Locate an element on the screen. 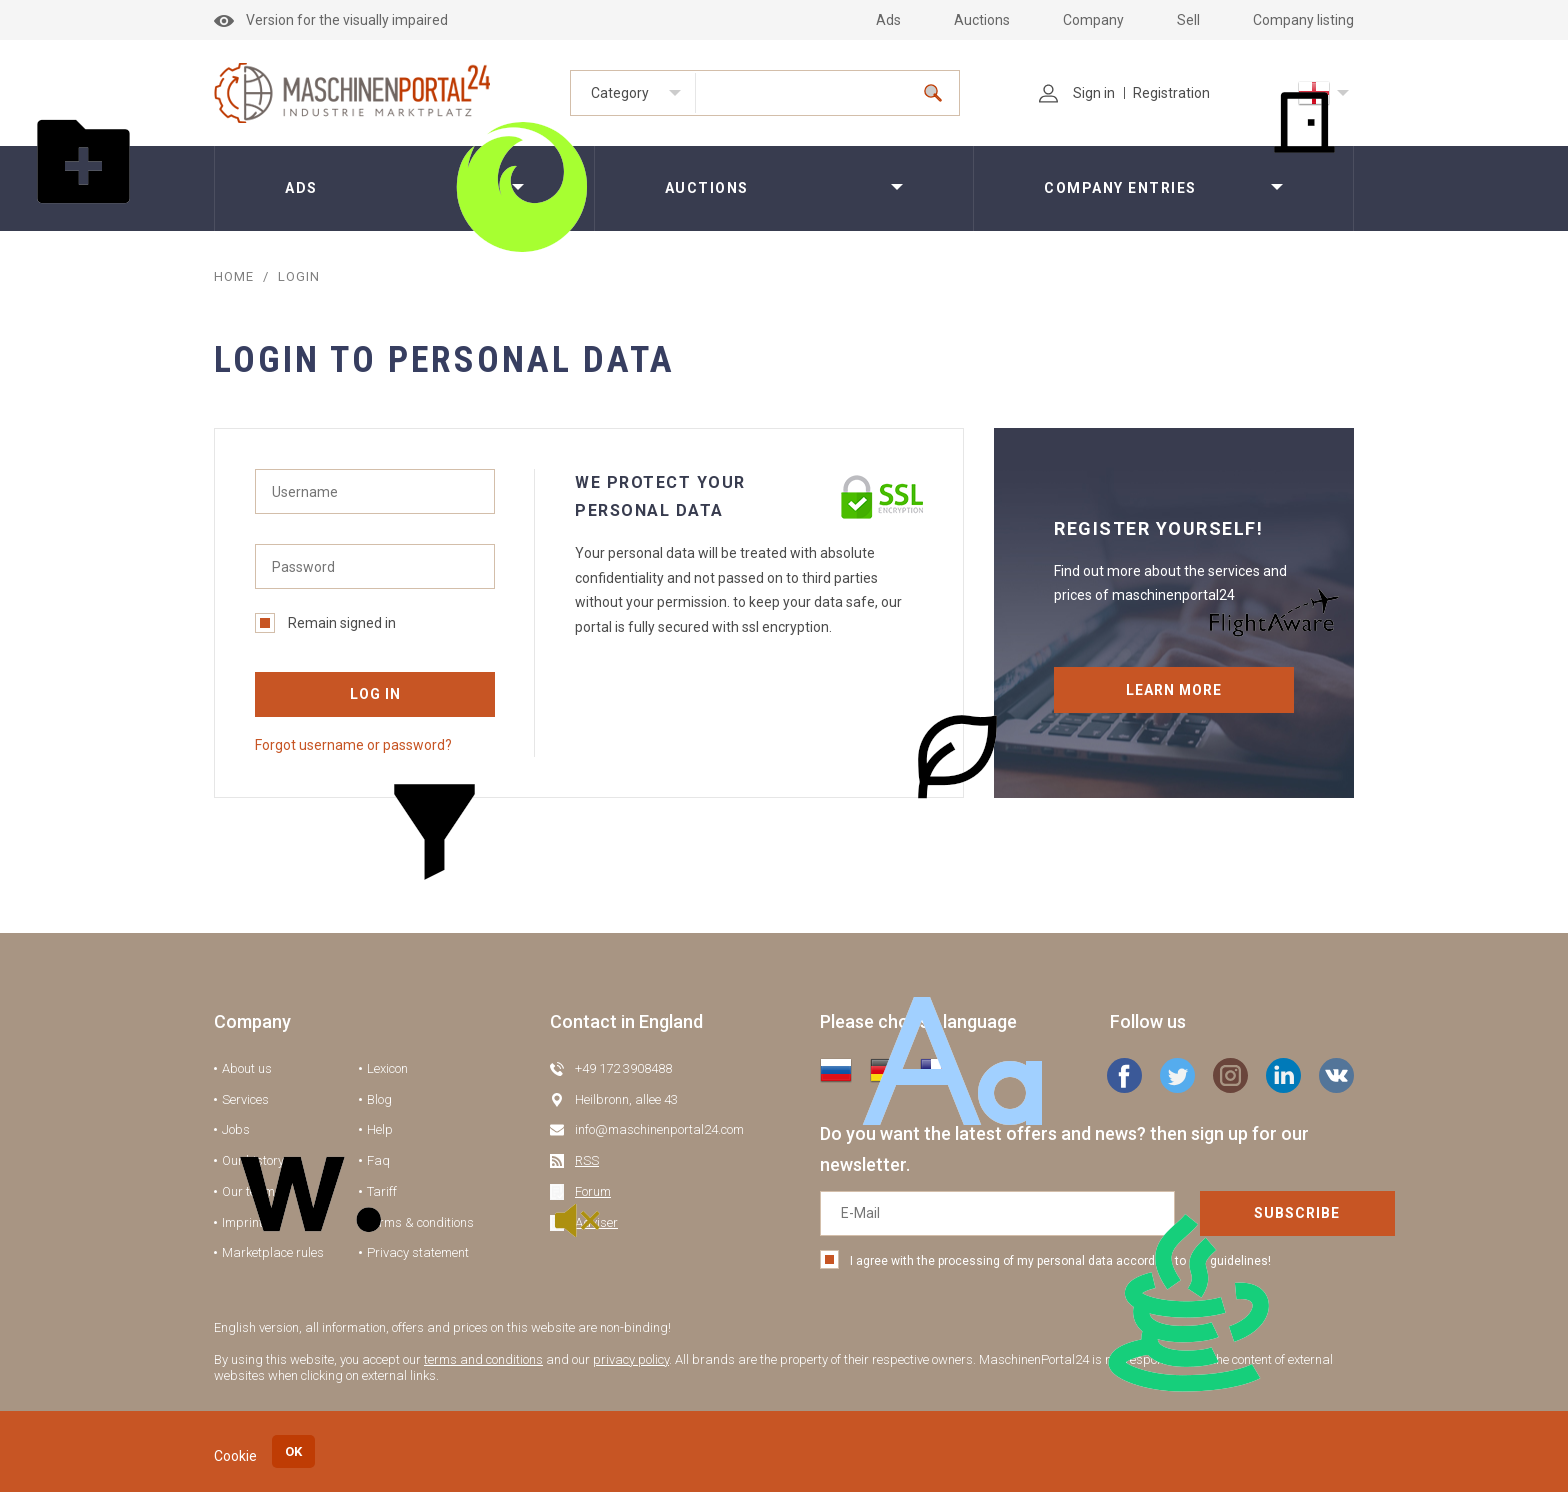 The image size is (1568, 1492). indicates java programming language or technology is located at coordinates (1190, 1309).